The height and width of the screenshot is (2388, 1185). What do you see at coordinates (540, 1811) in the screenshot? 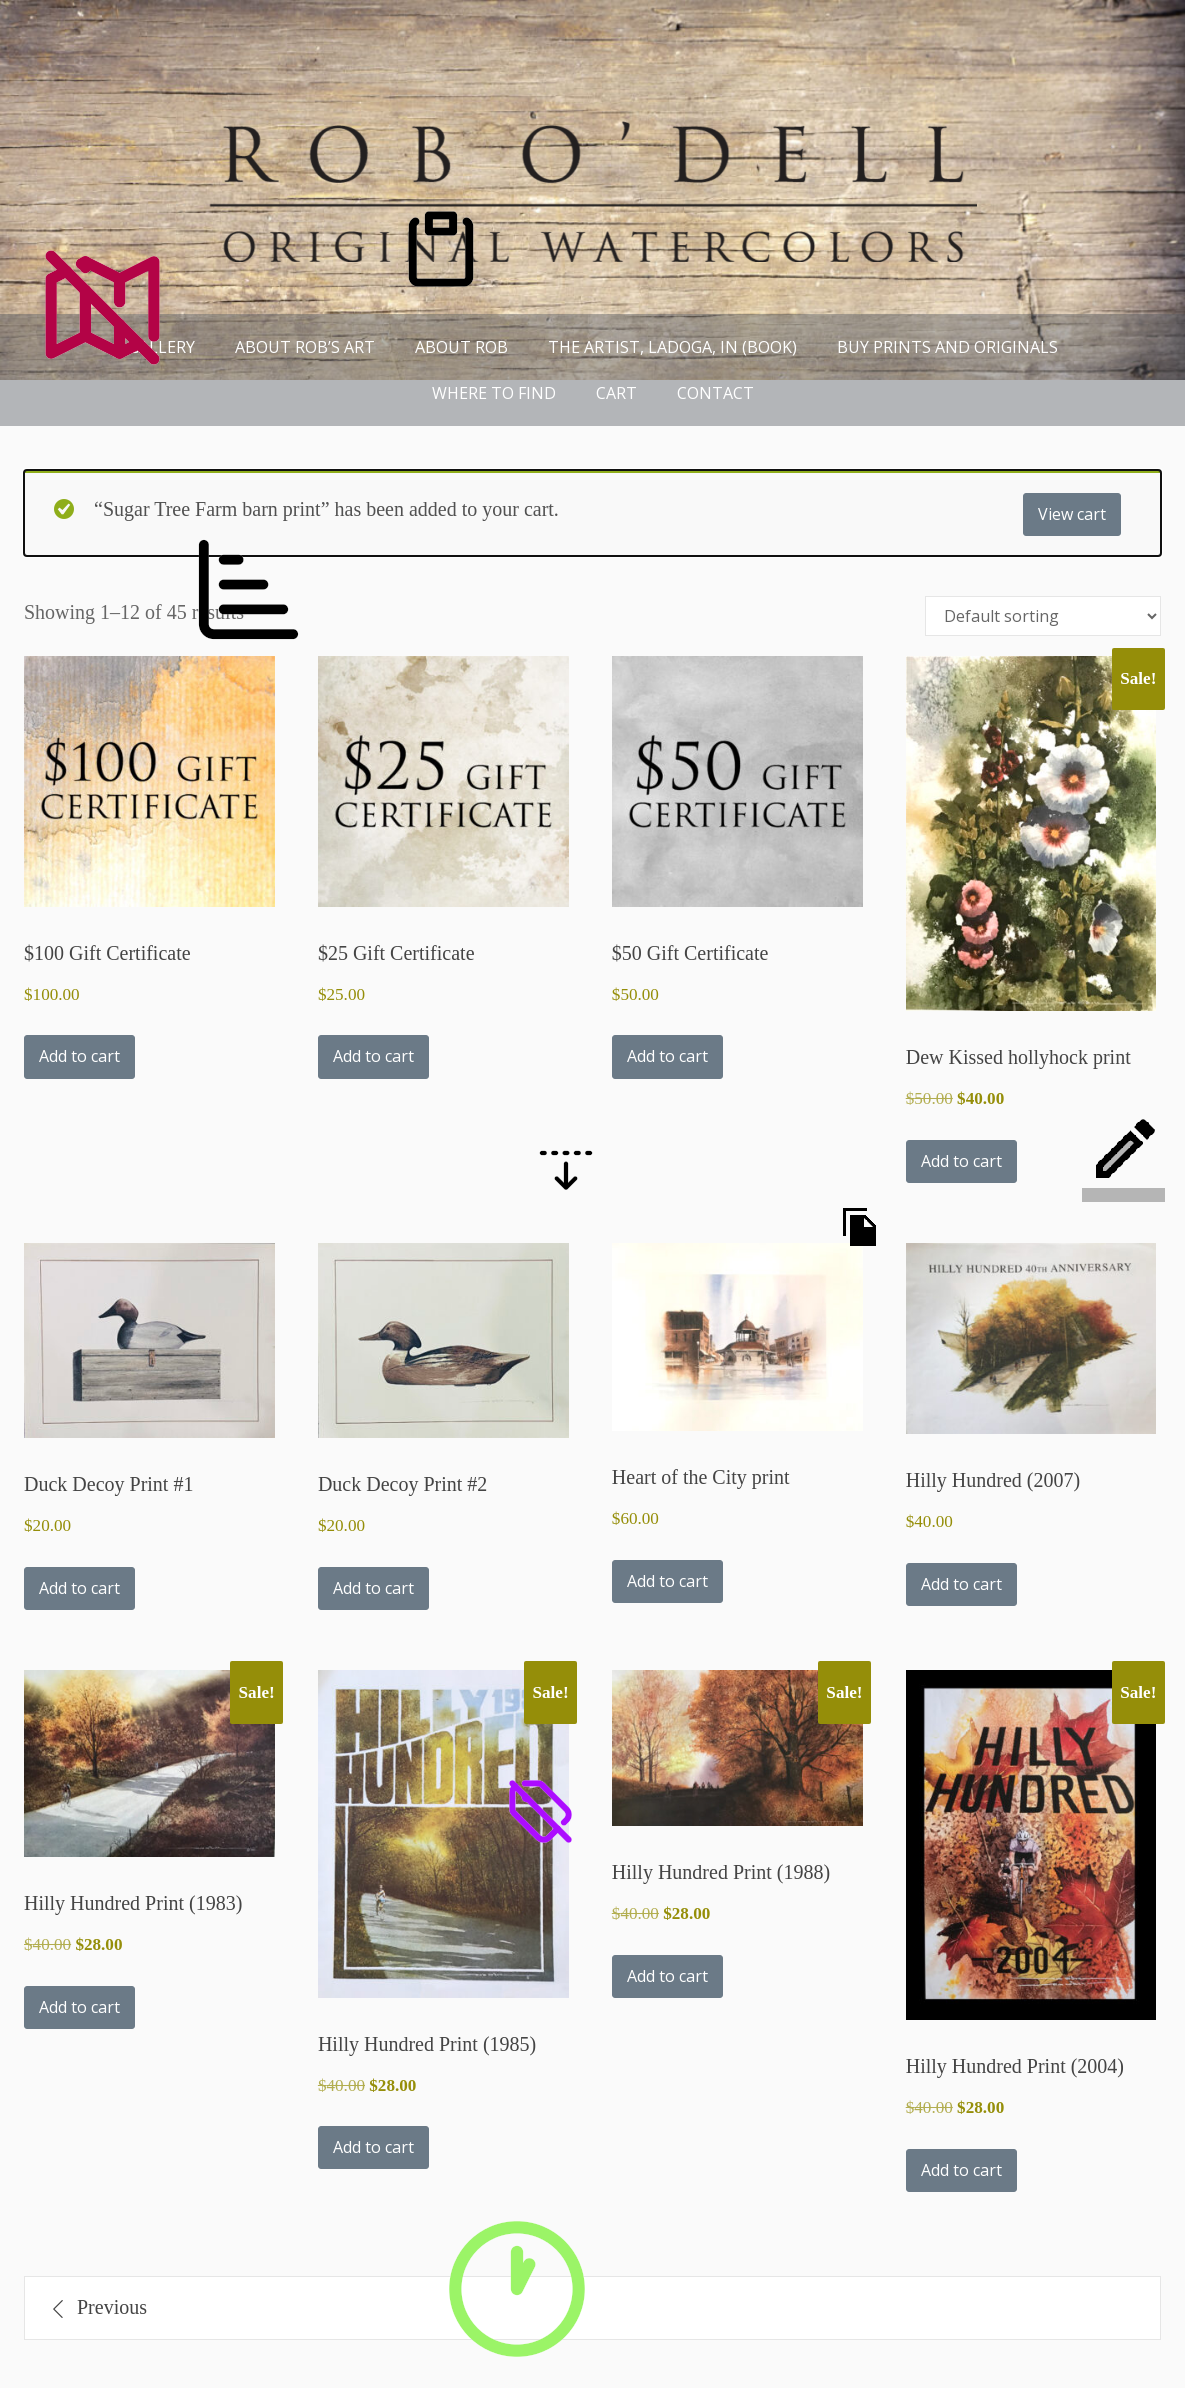
I see `remove a tag or label` at bounding box center [540, 1811].